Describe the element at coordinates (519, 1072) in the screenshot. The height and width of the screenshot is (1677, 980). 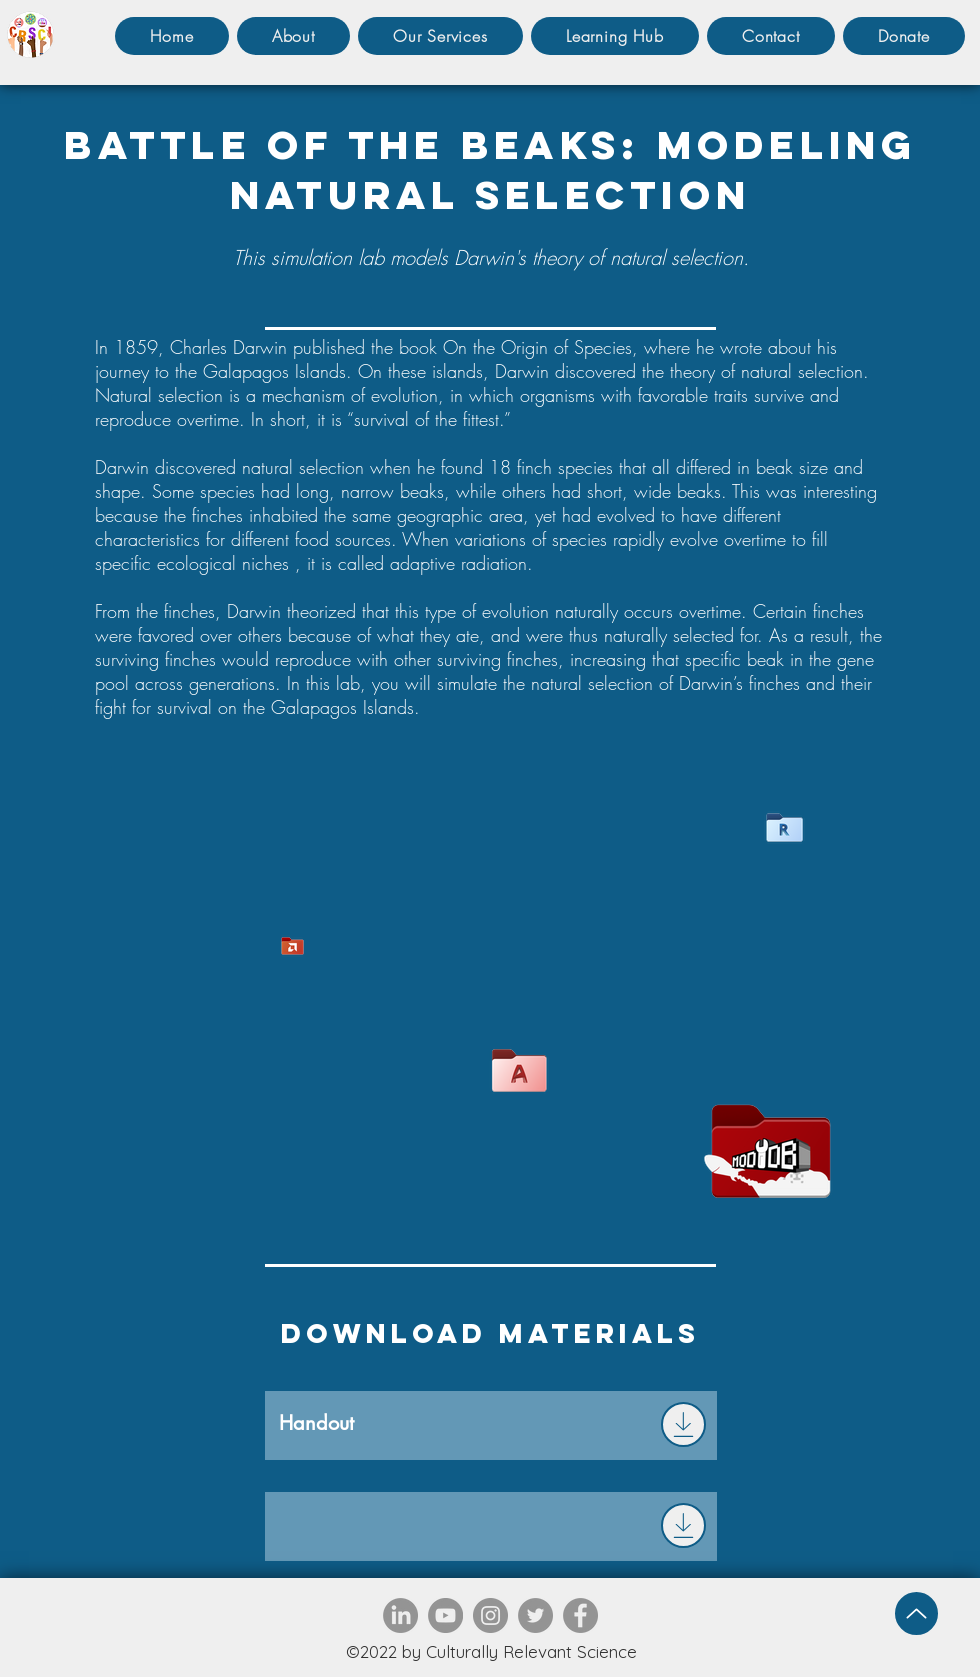
I see `folder containing AutoCAD project files` at that location.